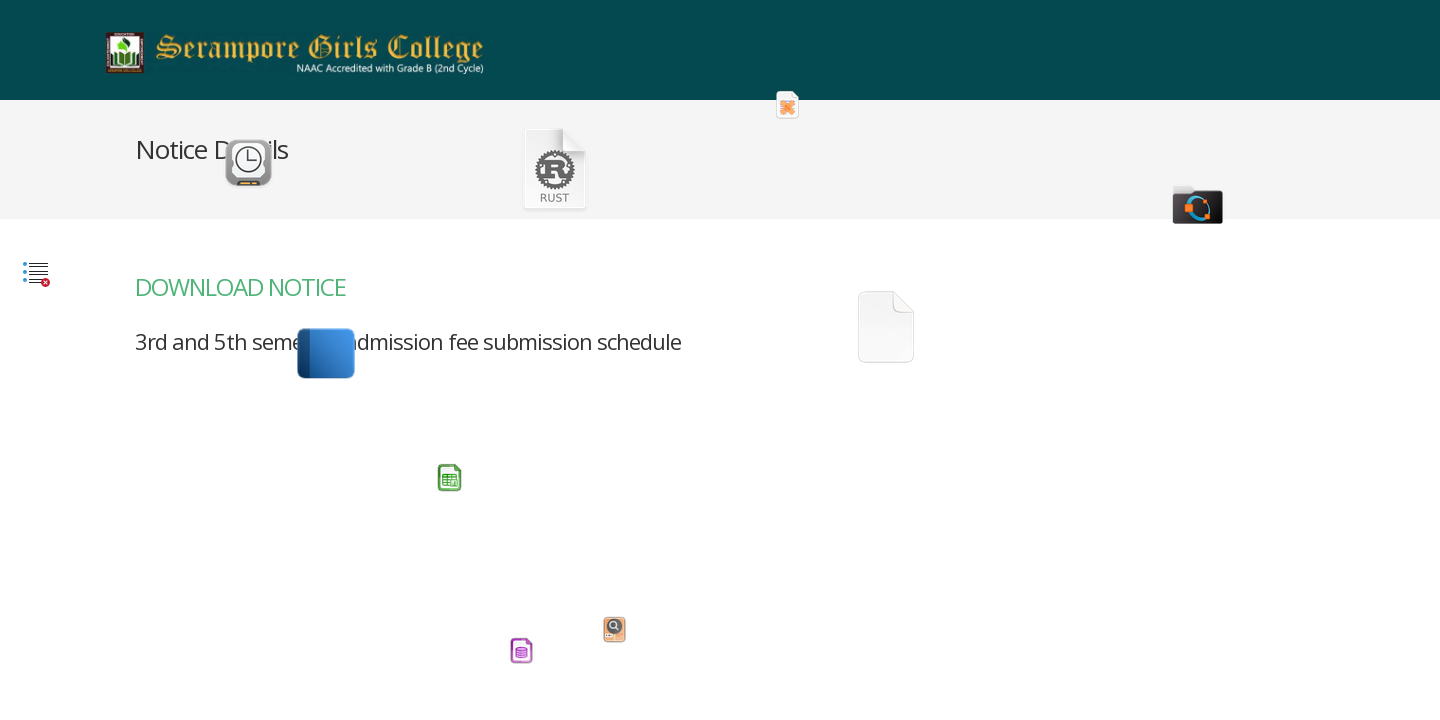  What do you see at coordinates (886, 327) in the screenshot?
I see `an empty or blank document` at bounding box center [886, 327].